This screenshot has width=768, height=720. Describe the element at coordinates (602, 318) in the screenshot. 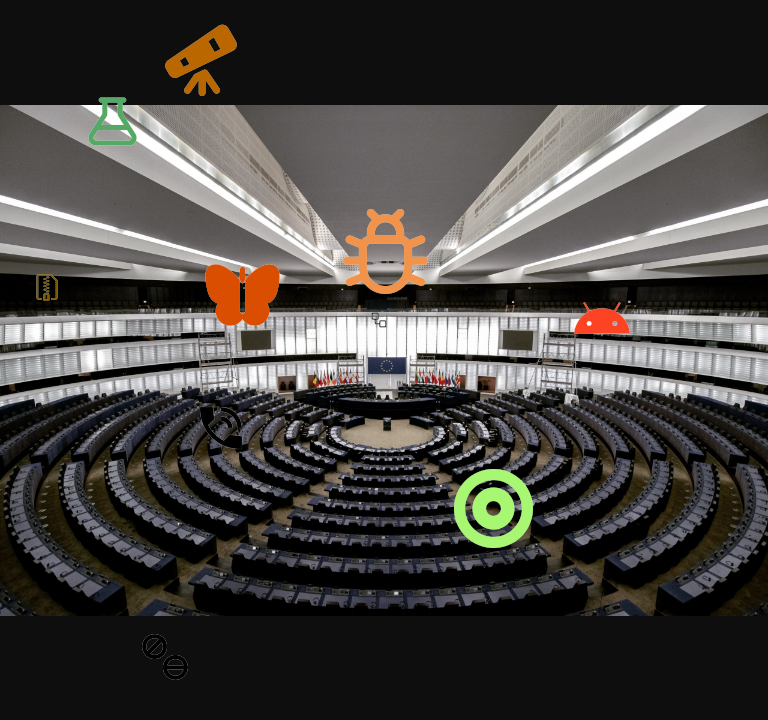

I see `android operating system logo` at that location.